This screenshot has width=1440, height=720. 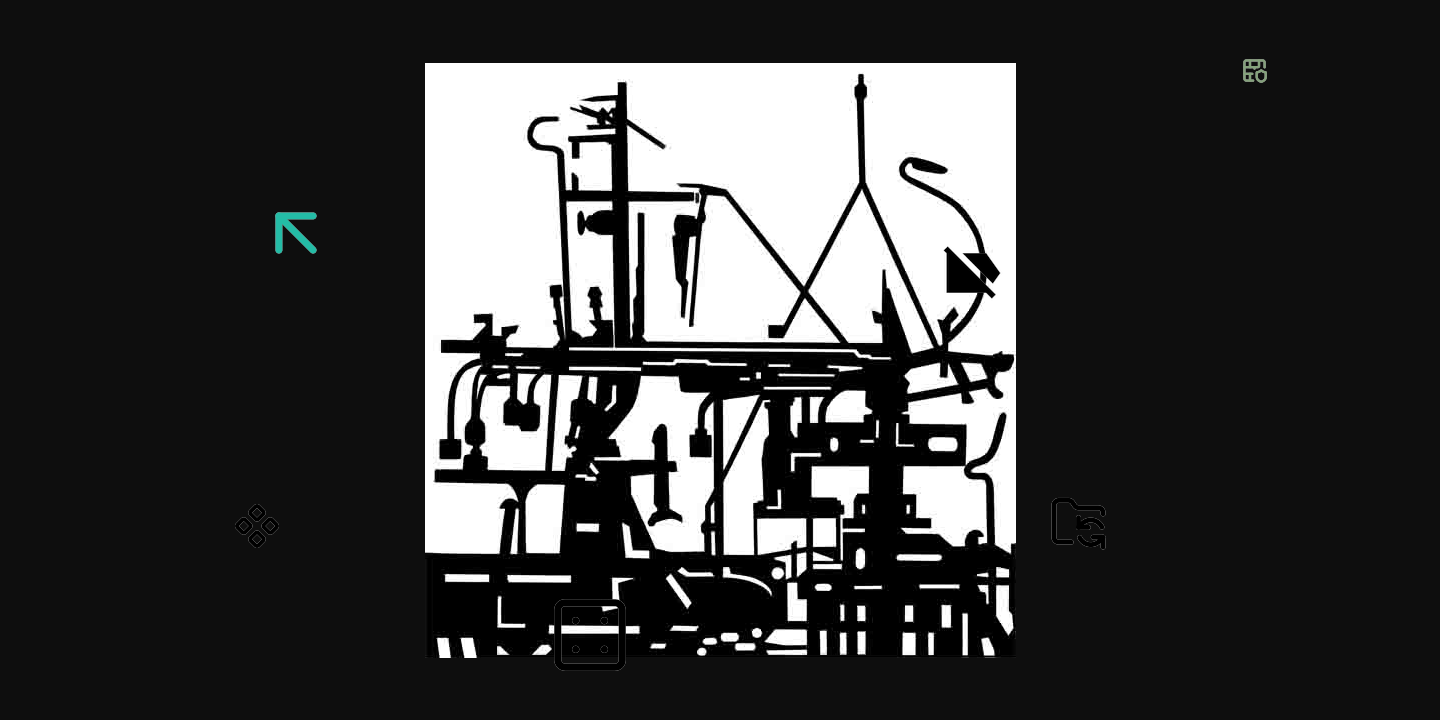 I want to click on enable firewall protection, so click(x=1254, y=70).